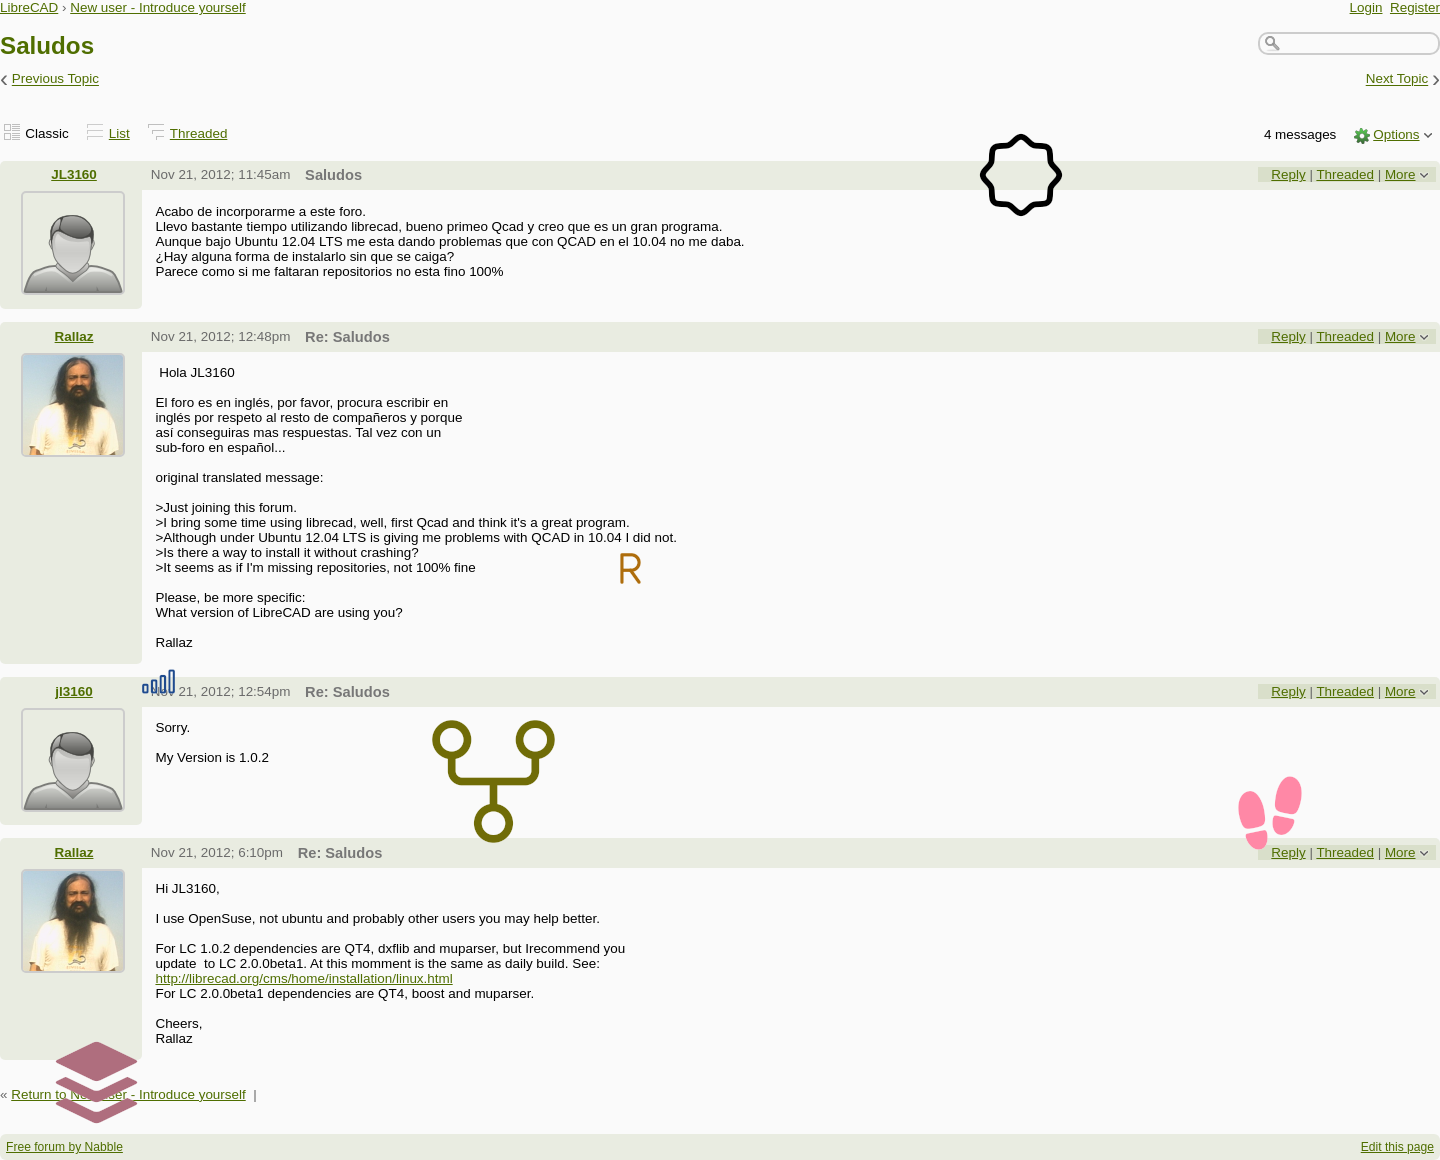 This screenshot has height=1160, width=1440. Describe the element at coordinates (96, 1082) in the screenshot. I see `open Buffer social media scheduling app` at that location.